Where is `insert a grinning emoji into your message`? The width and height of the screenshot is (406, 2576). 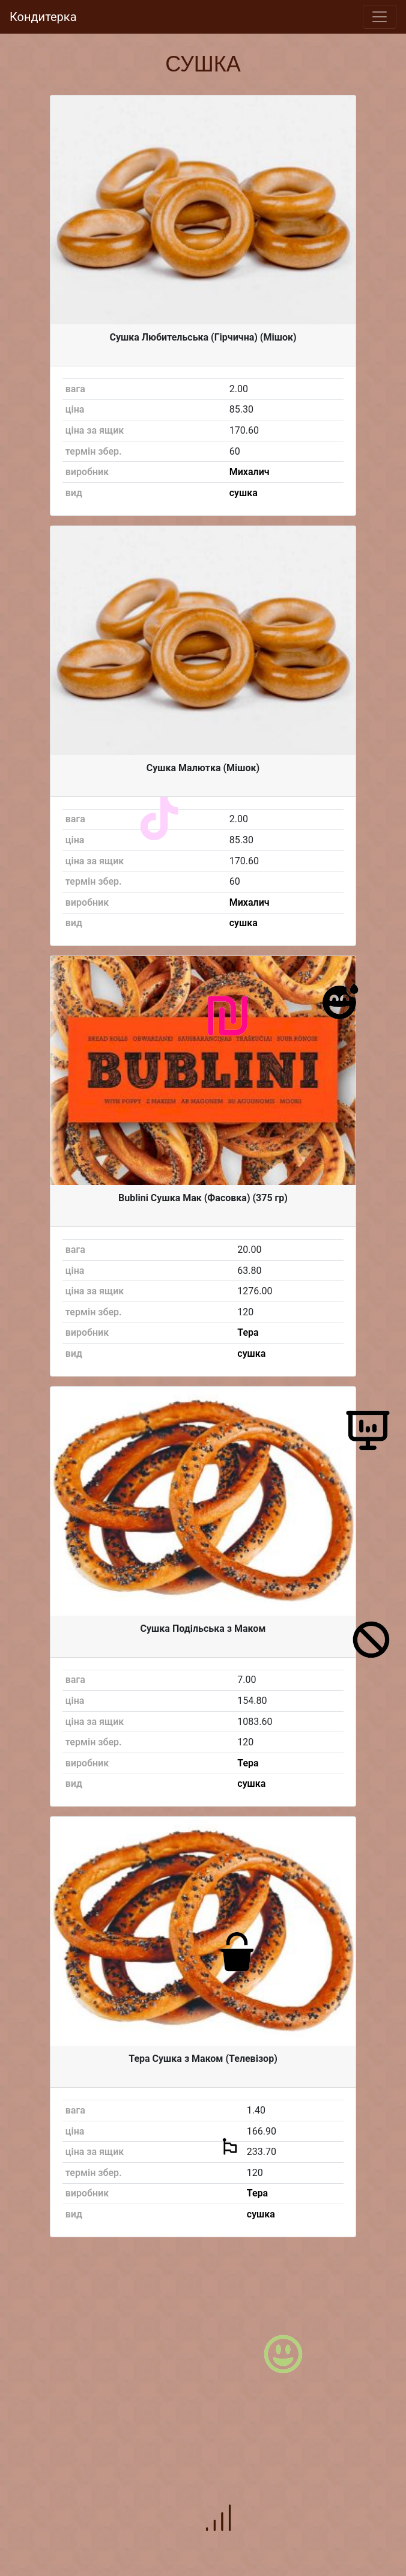 insert a grinning emoji into your message is located at coordinates (283, 2354).